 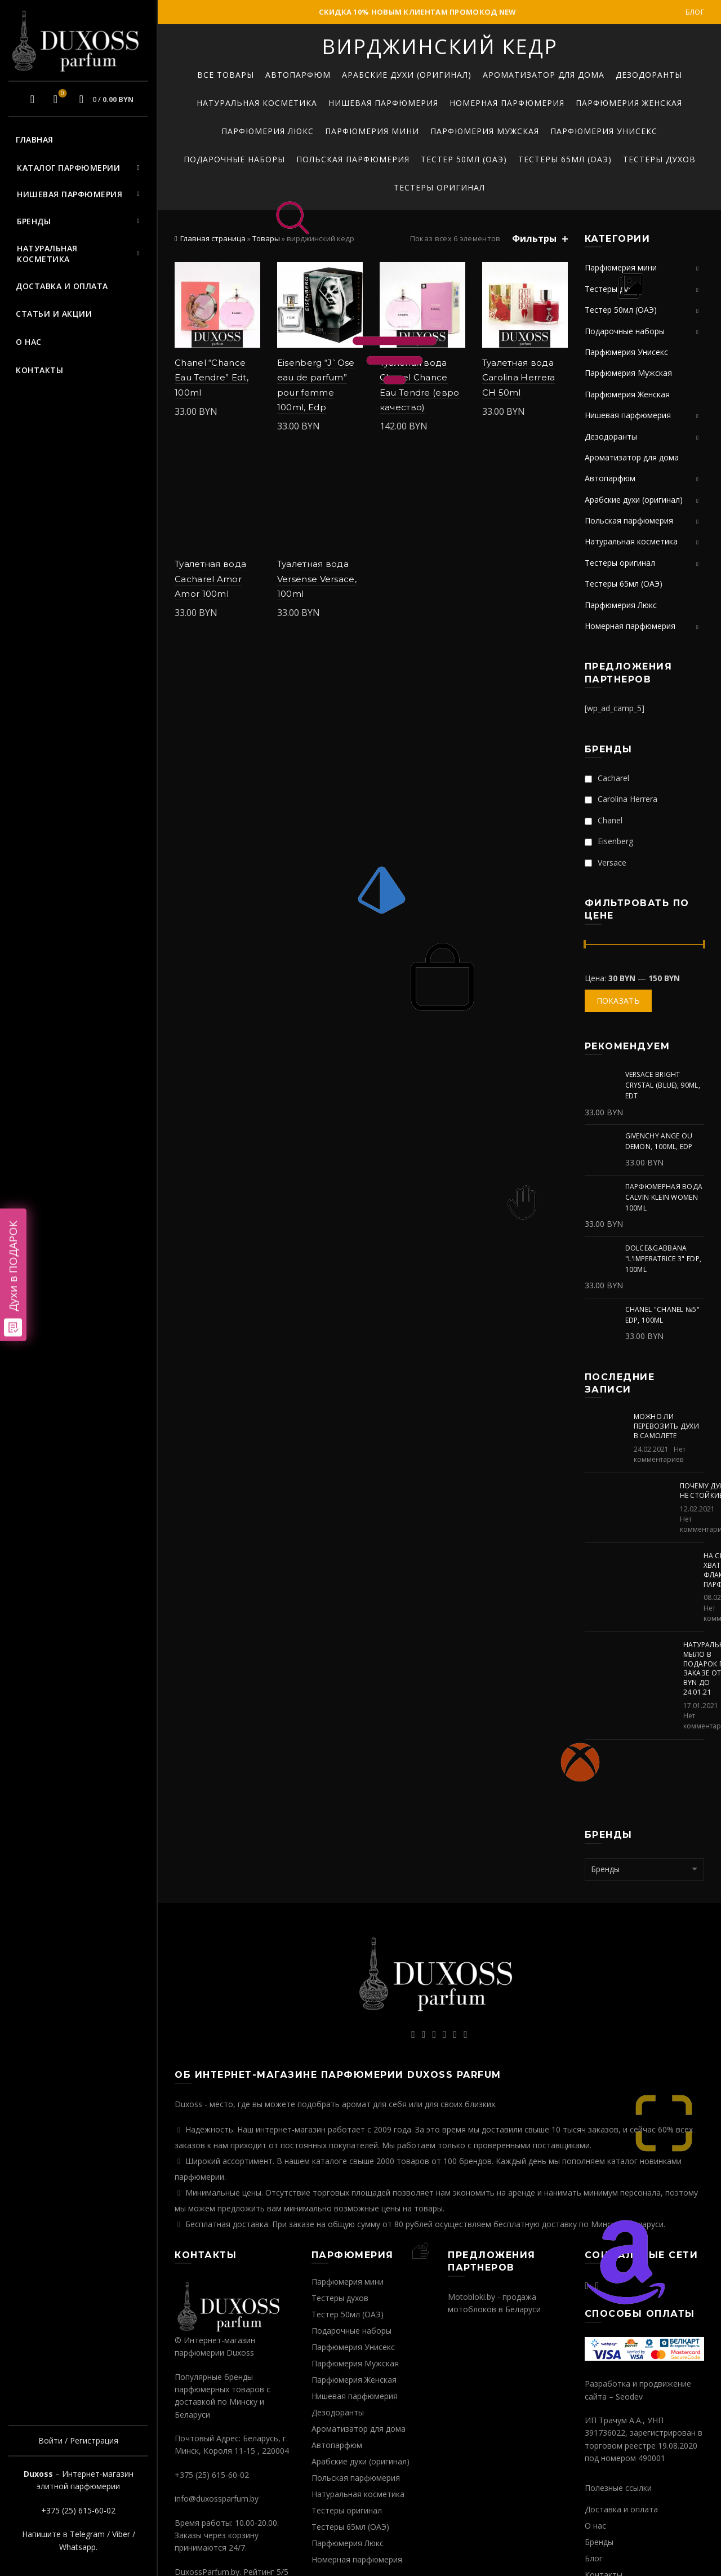 What do you see at coordinates (421, 2250) in the screenshot?
I see `wash your hands` at bounding box center [421, 2250].